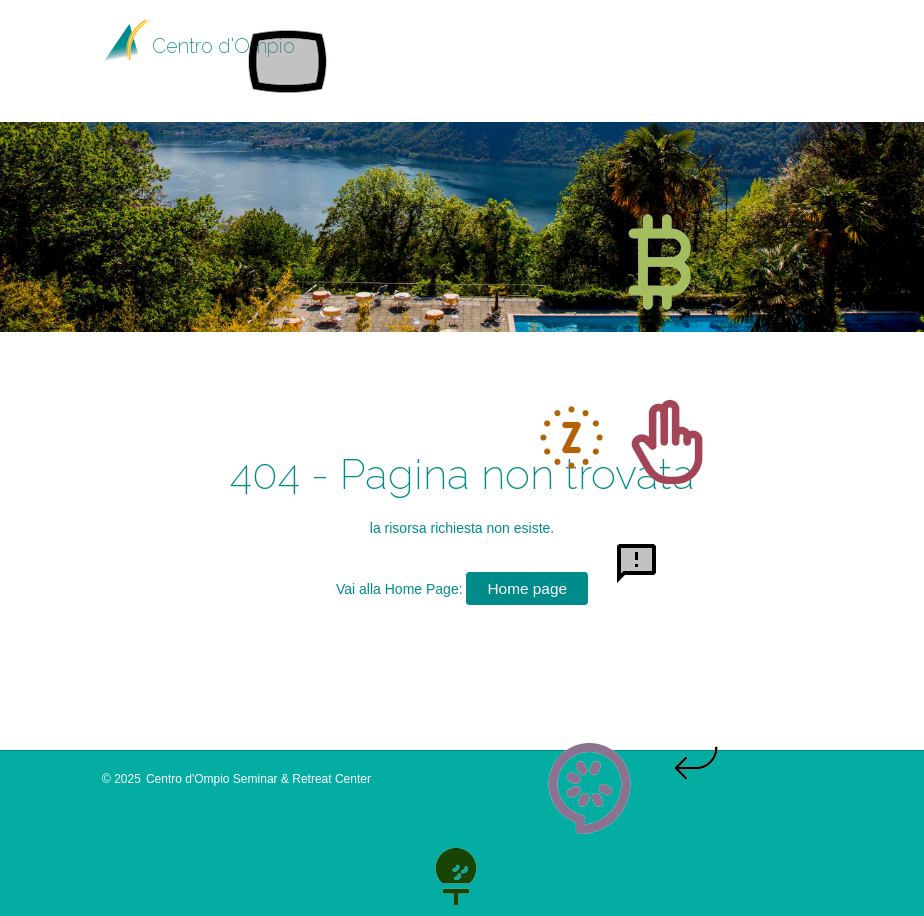  Describe the element at coordinates (662, 262) in the screenshot. I see `view bitcoin balance or wallet` at that location.